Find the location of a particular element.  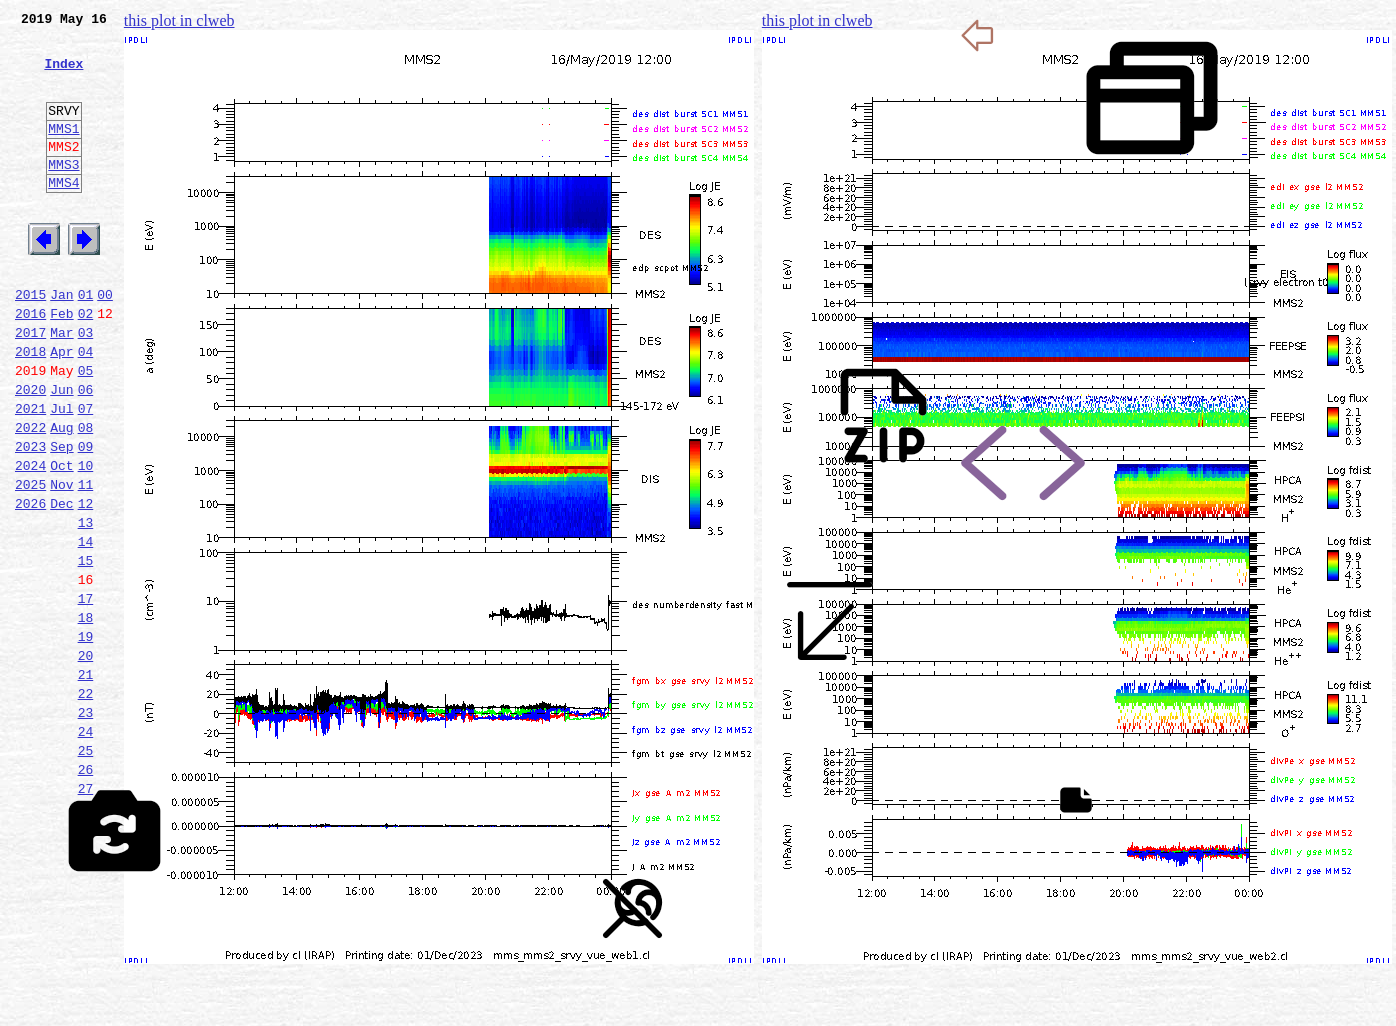

go back to the previous screen is located at coordinates (978, 35).